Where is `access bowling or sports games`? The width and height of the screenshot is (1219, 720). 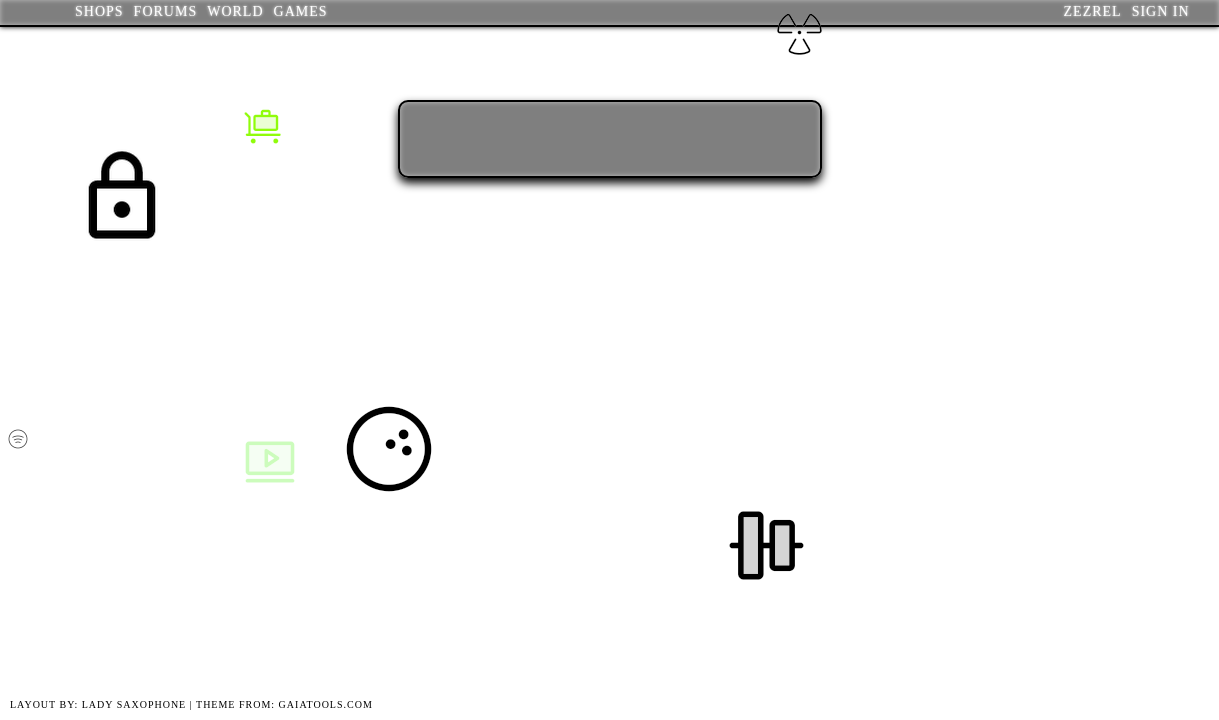
access bowling or sports games is located at coordinates (389, 449).